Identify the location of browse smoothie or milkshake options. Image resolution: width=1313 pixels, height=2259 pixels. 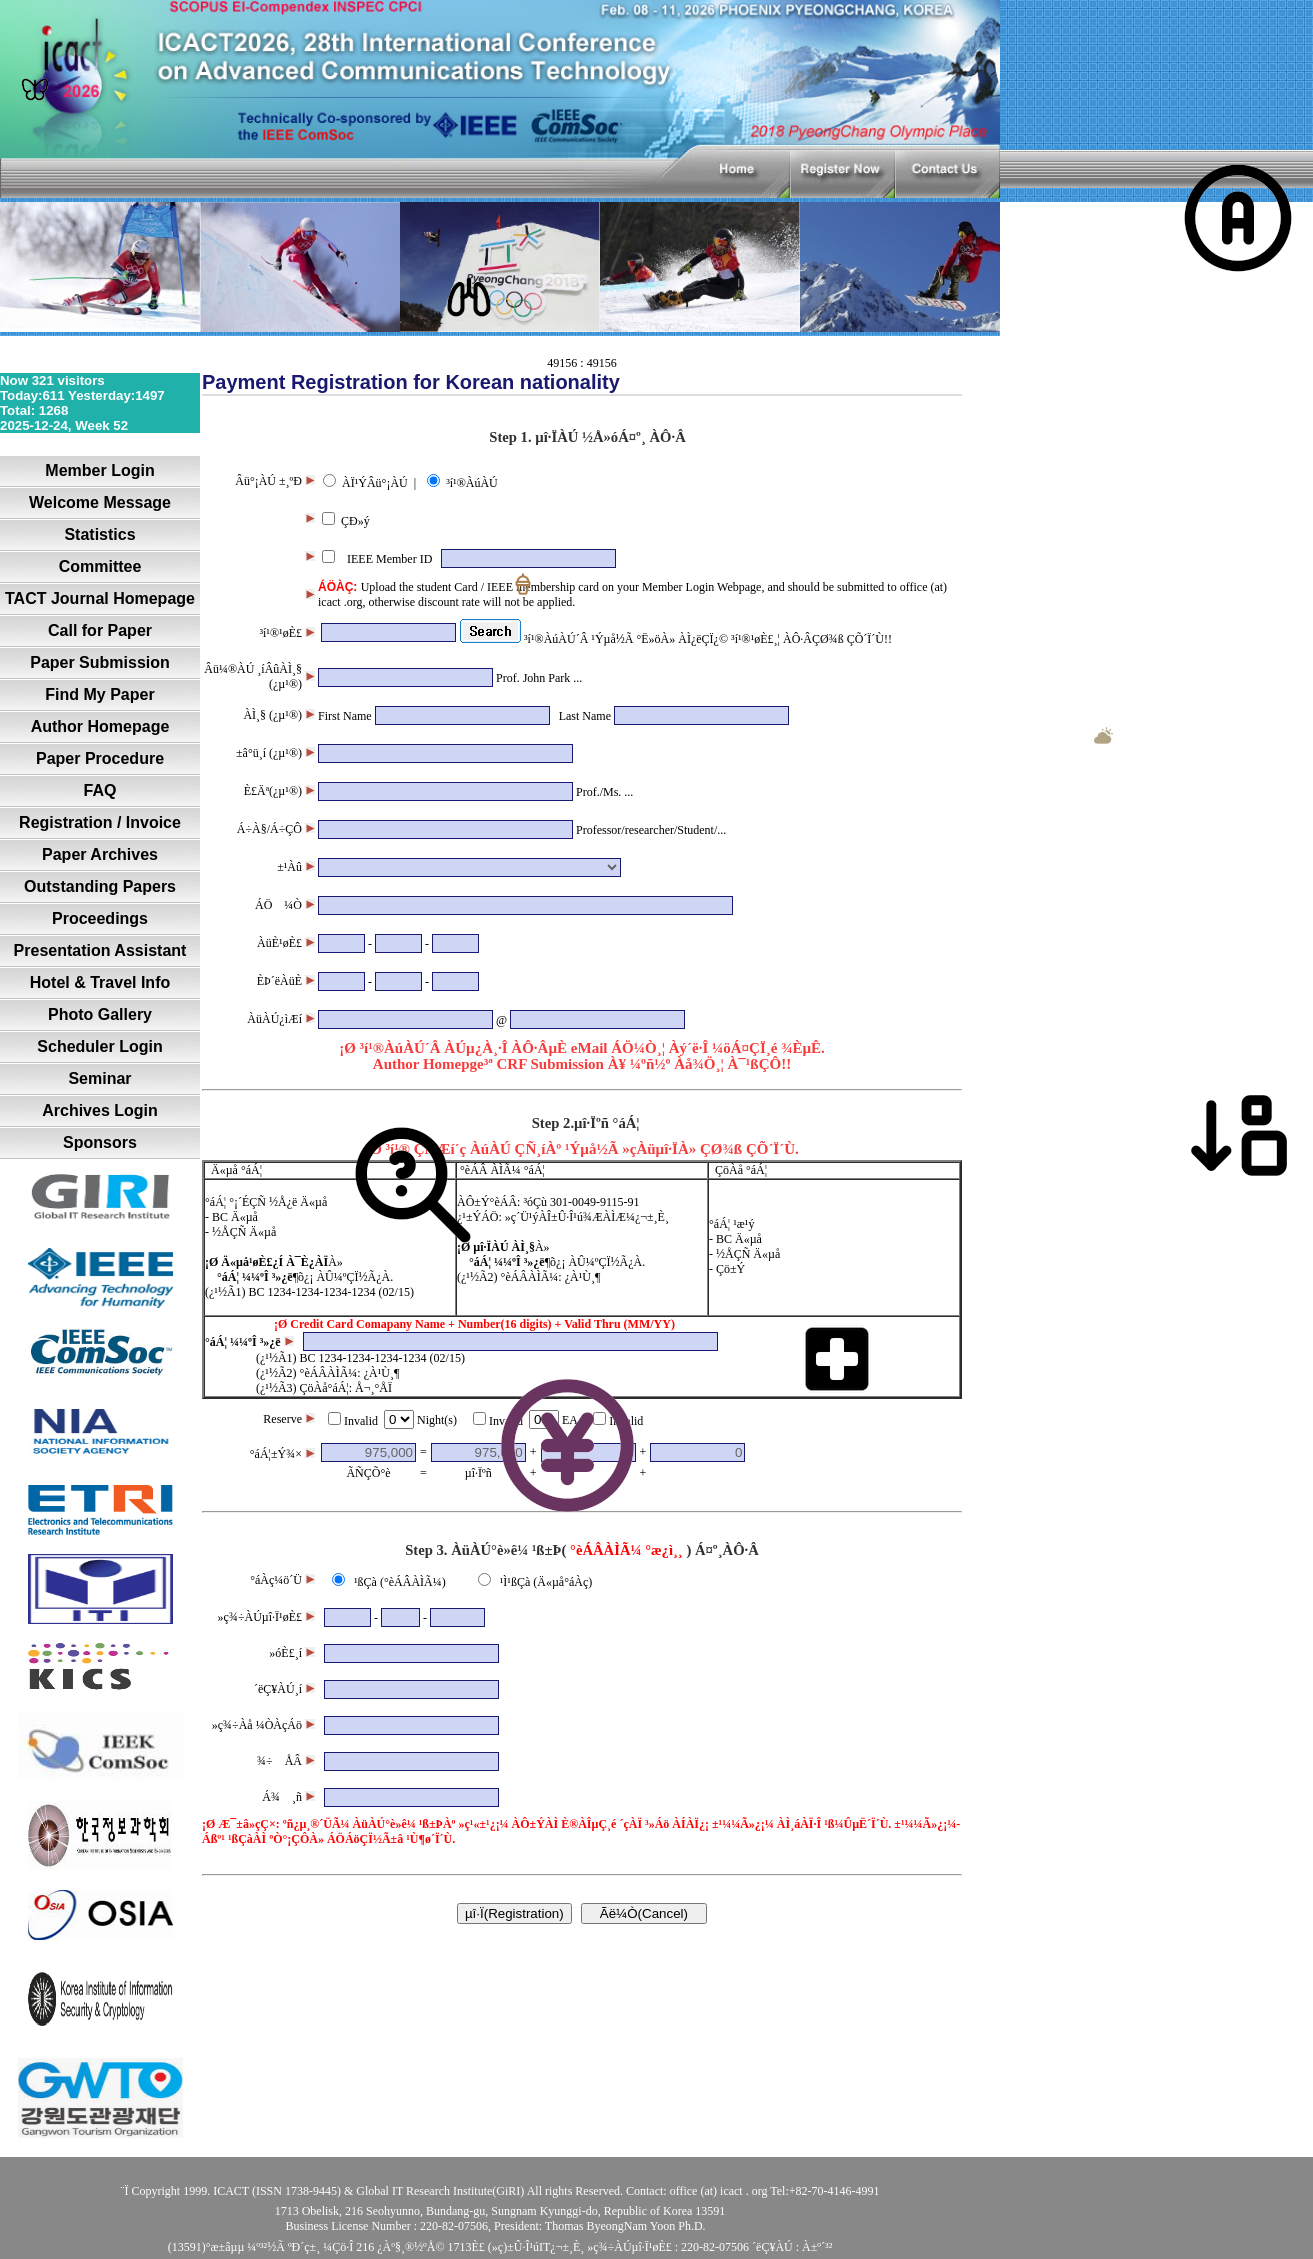
(523, 584).